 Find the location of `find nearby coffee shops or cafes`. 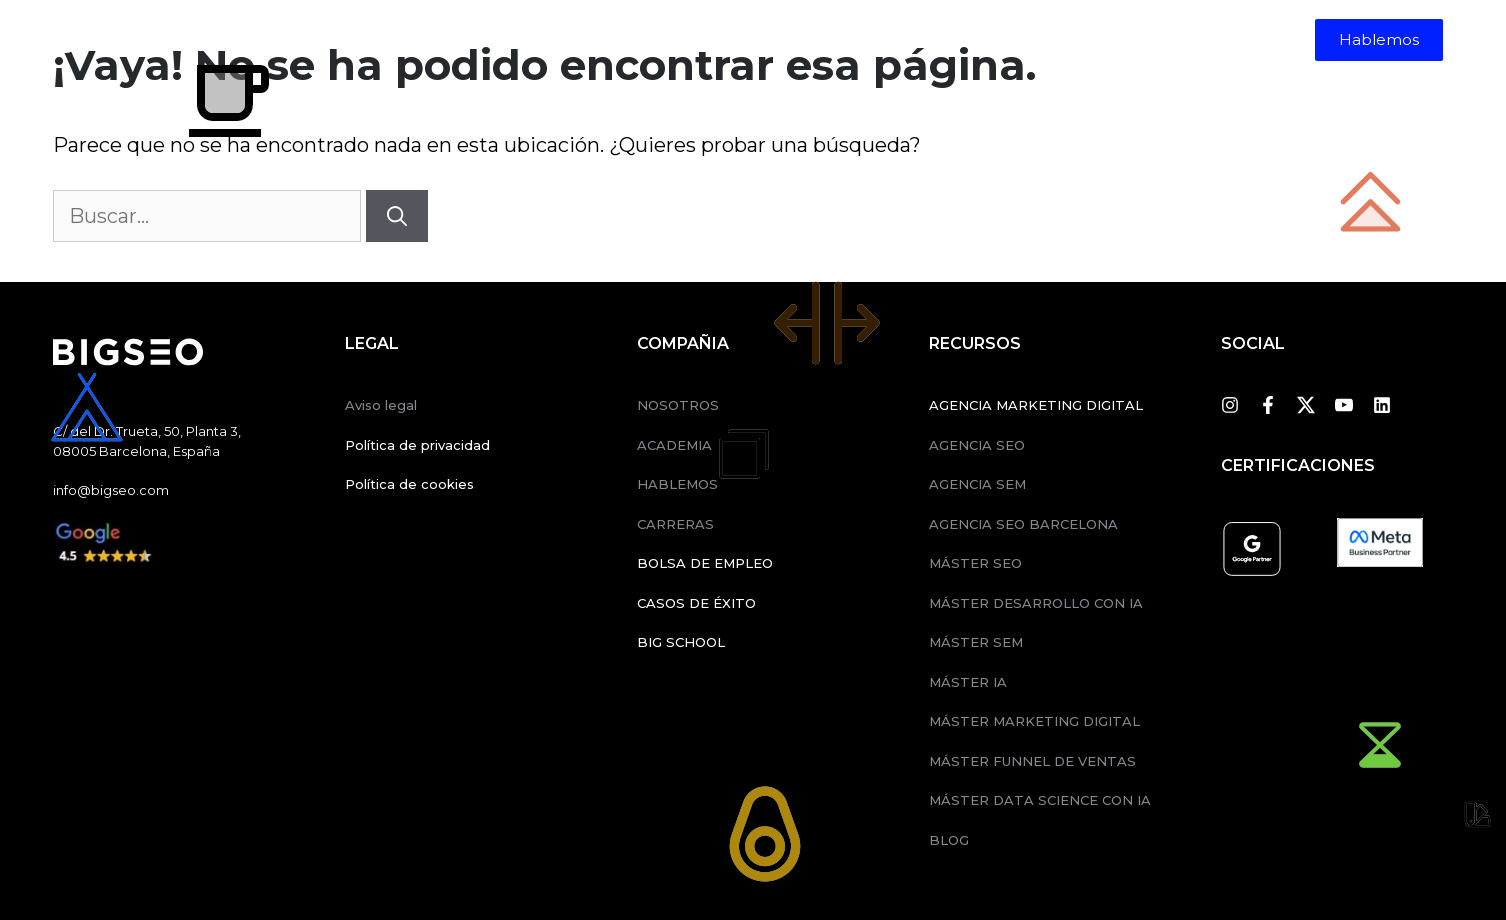

find nearby coffee shops or cafes is located at coordinates (229, 101).